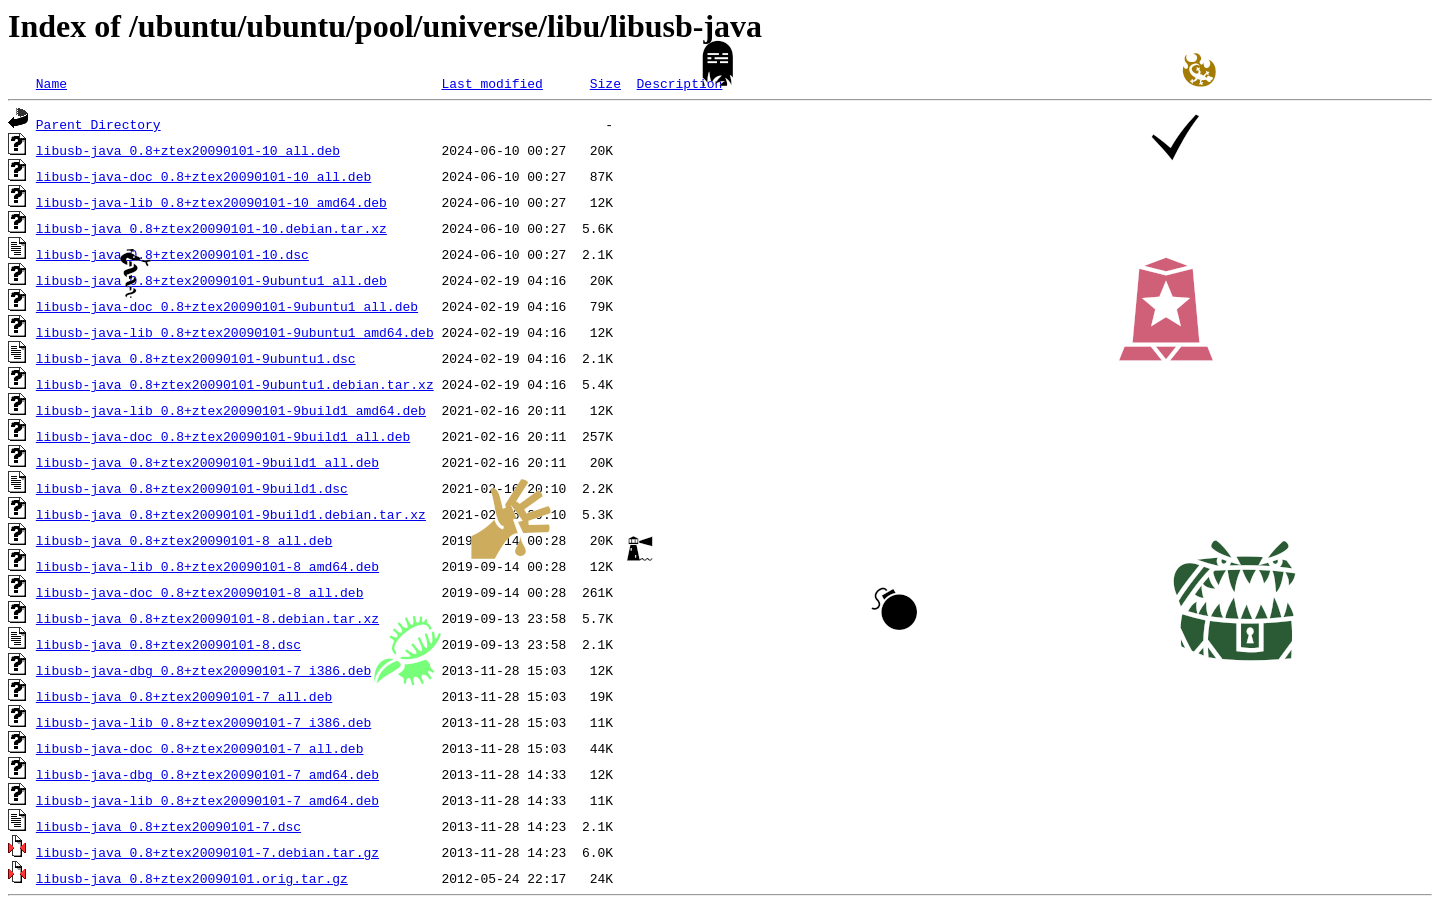 The width and height of the screenshot is (1440, 909). Describe the element at coordinates (1166, 309) in the screenshot. I see `access shrine or altar features in gameplay` at that location.